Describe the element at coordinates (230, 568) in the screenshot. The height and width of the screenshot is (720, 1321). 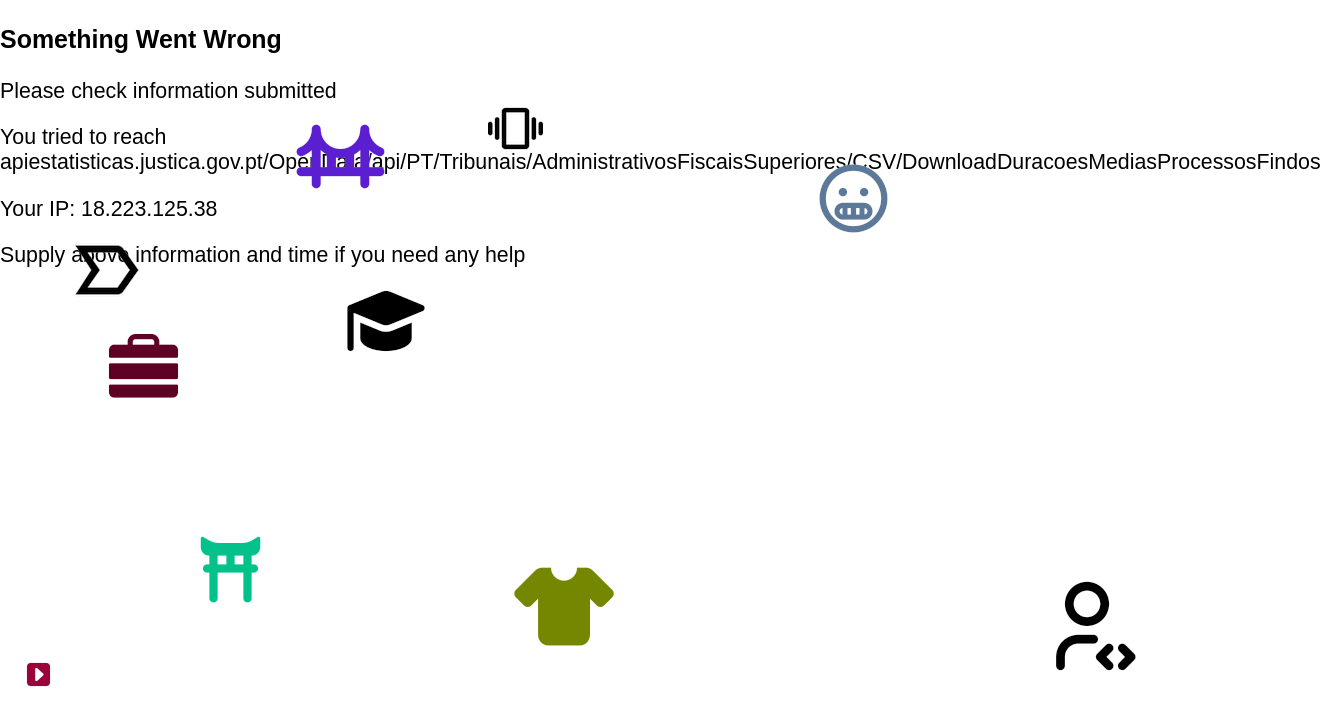
I see `indicates Japanese culture or travel content` at that location.